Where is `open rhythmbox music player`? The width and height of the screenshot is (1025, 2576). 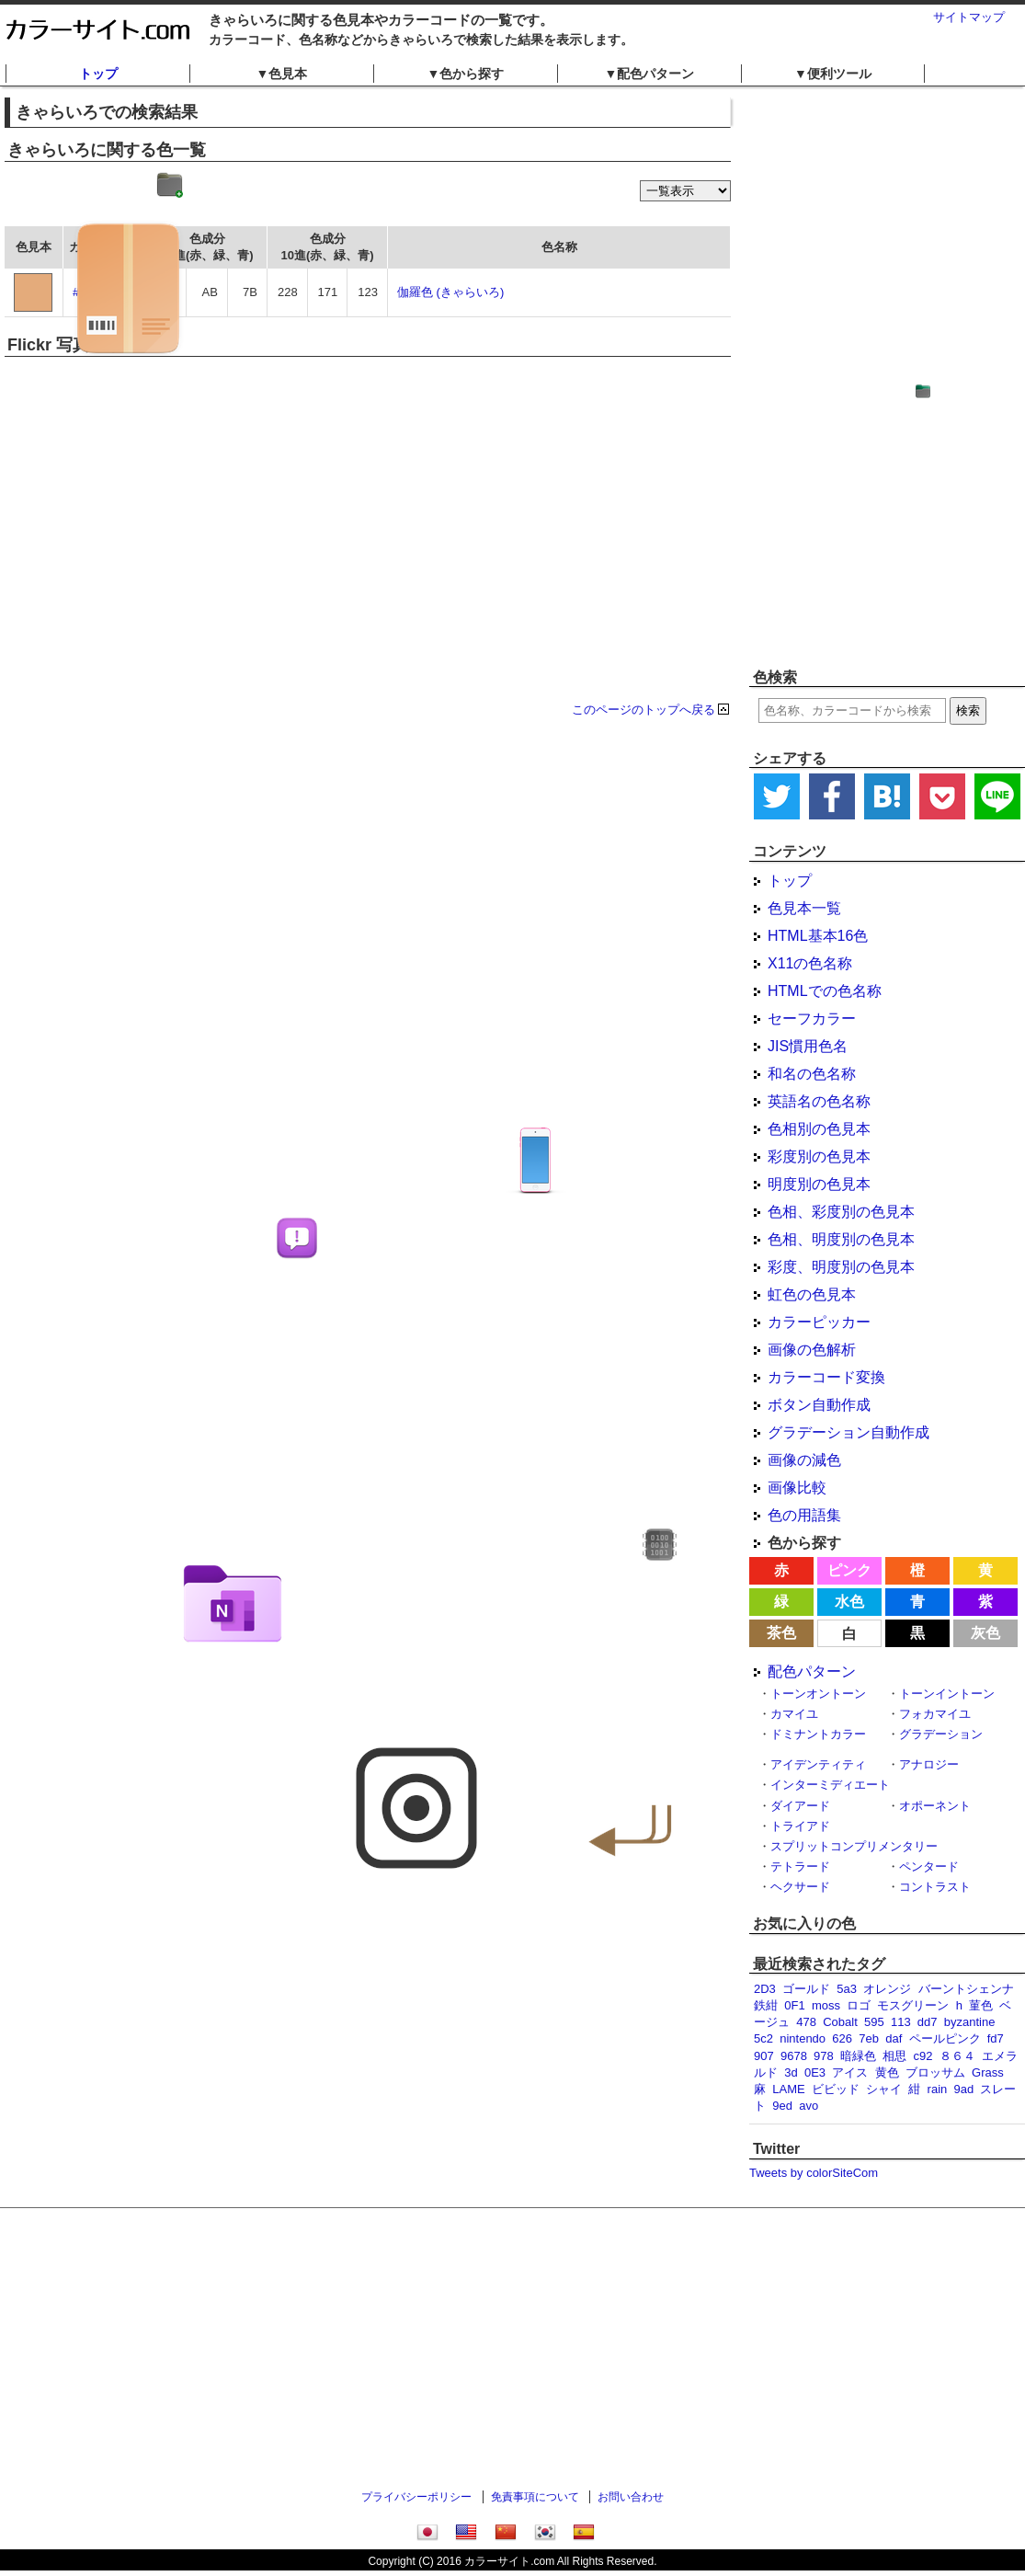 open rhythmbox music player is located at coordinates (416, 1808).